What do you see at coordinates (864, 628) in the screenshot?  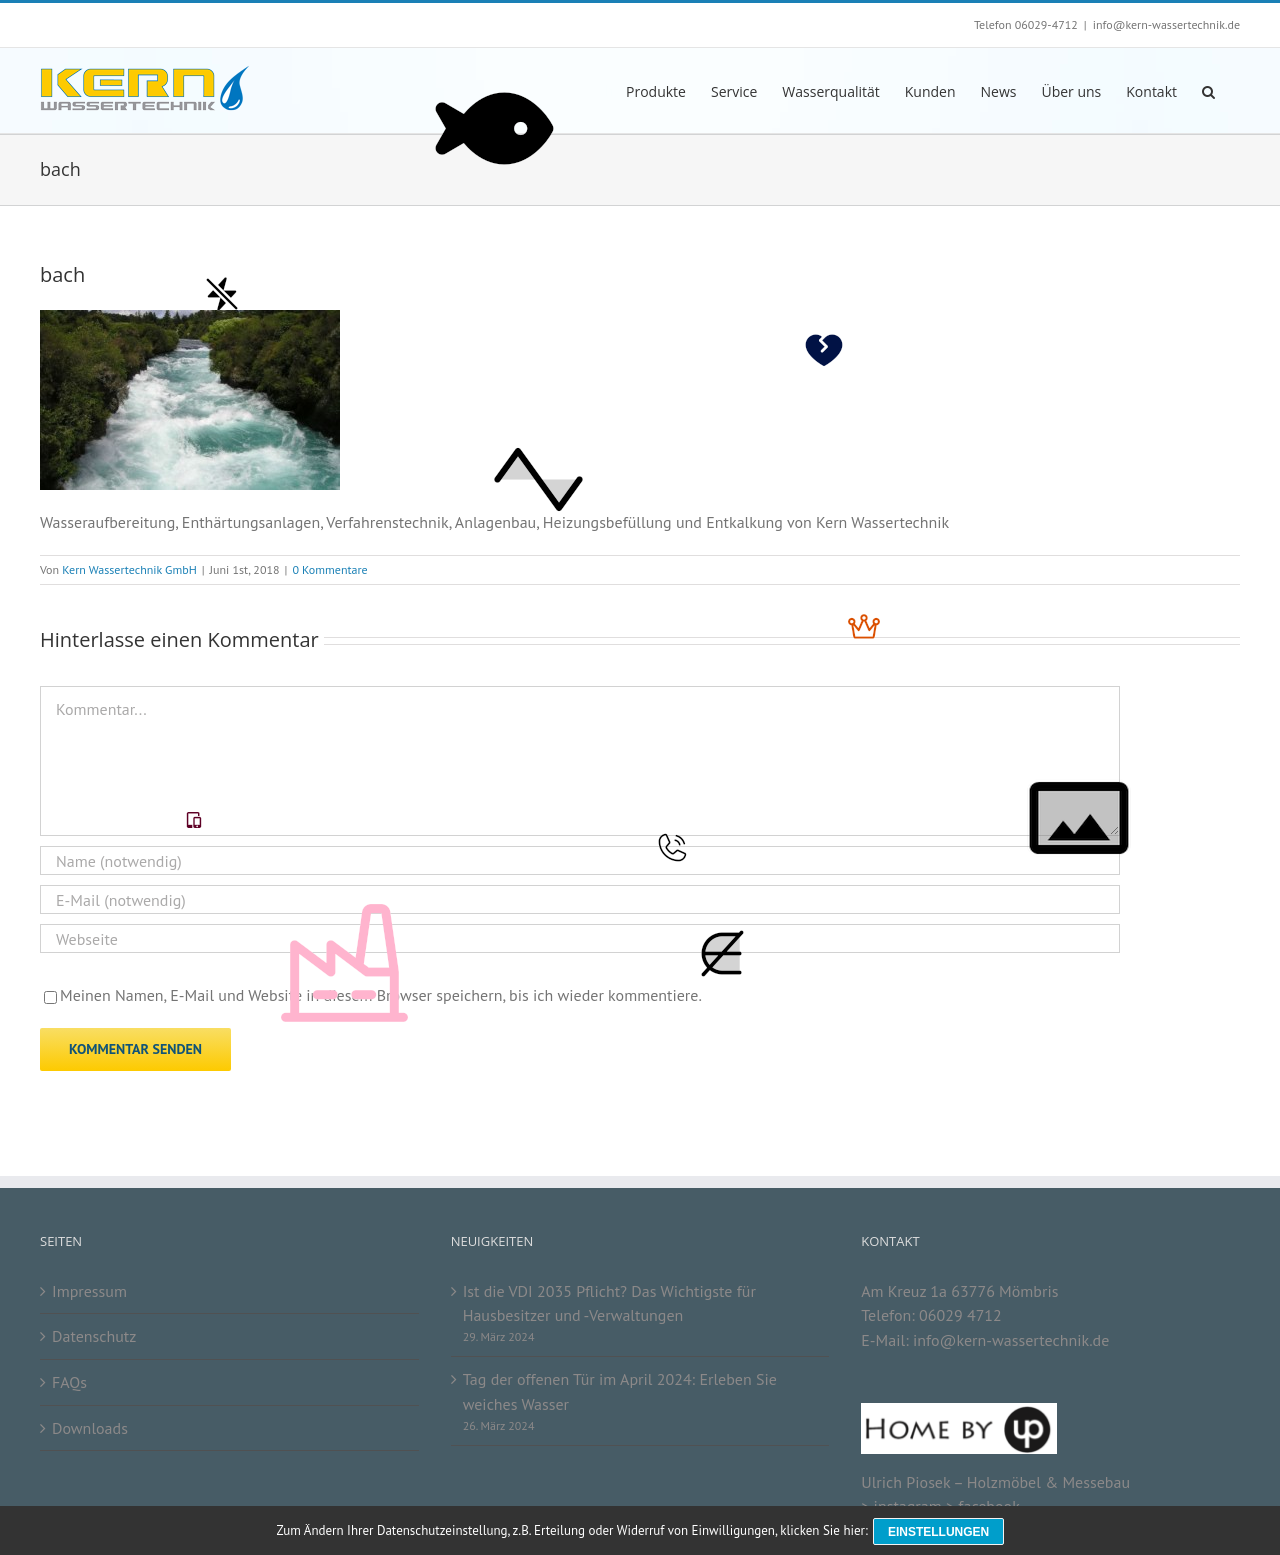 I see `indicates premium or pro subscription status` at bounding box center [864, 628].